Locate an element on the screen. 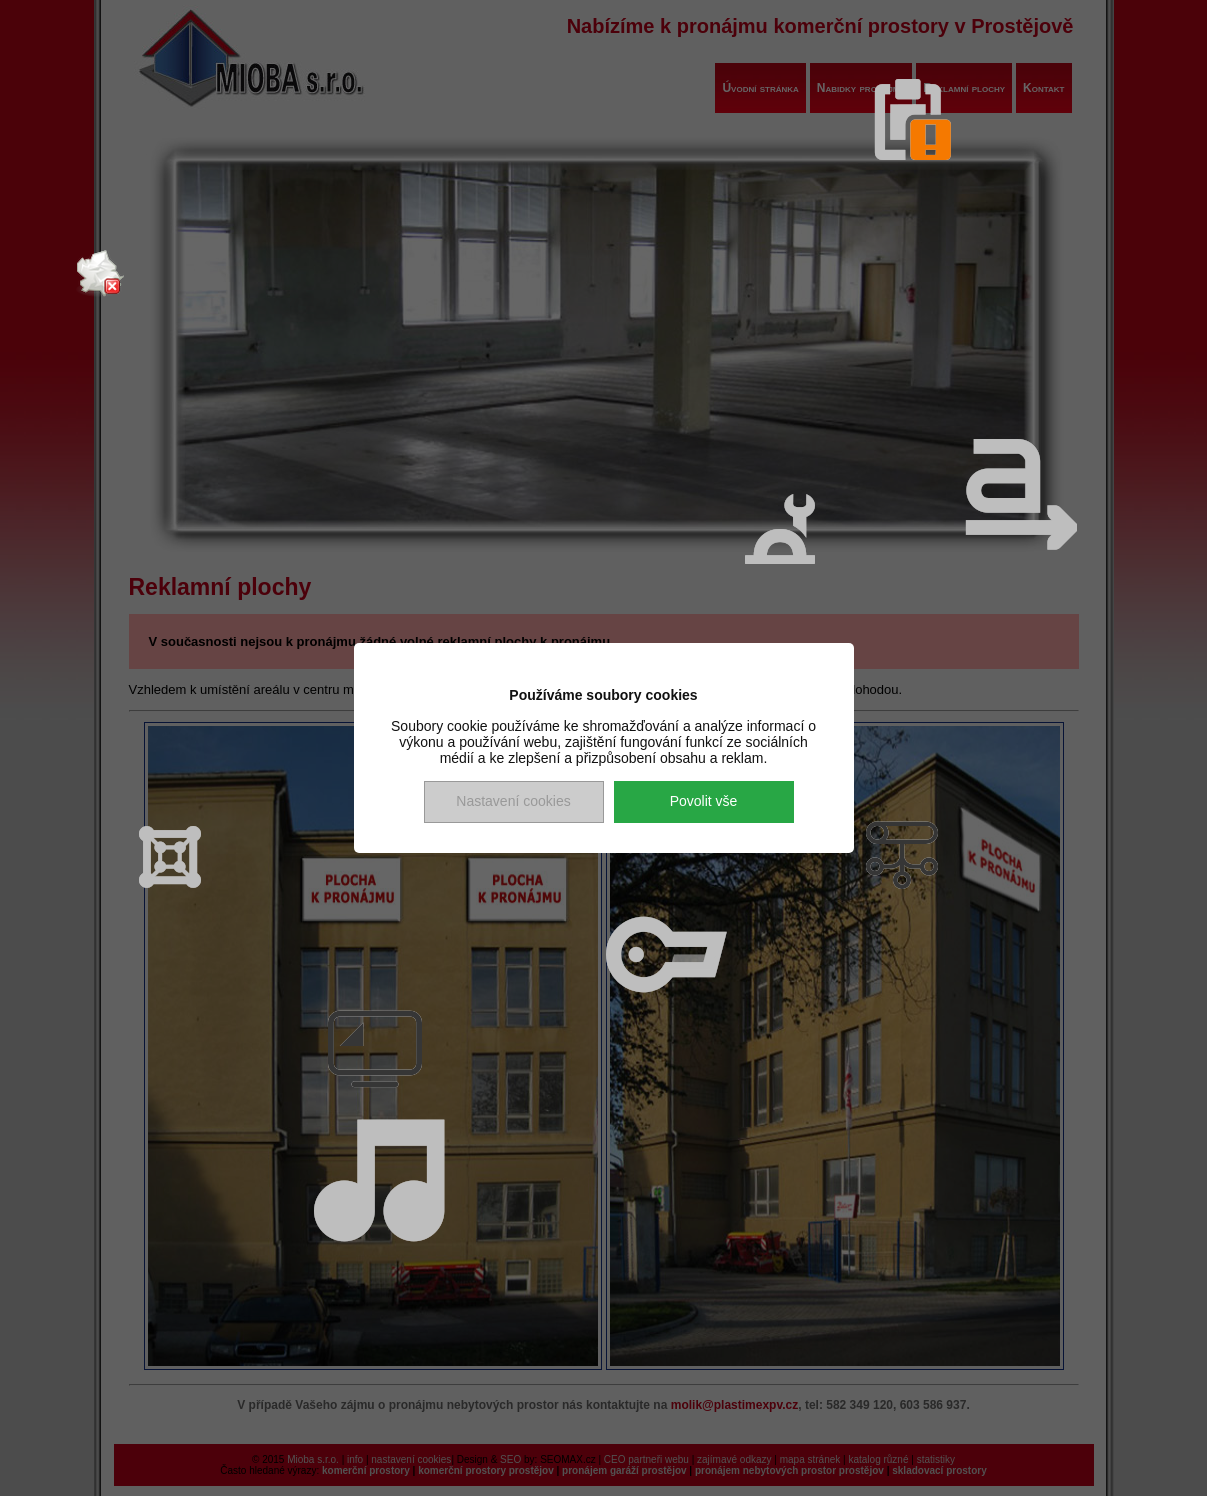 Image resolution: width=1207 pixels, height=1496 pixels. configure network proxy settings is located at coordinates (902, 853).